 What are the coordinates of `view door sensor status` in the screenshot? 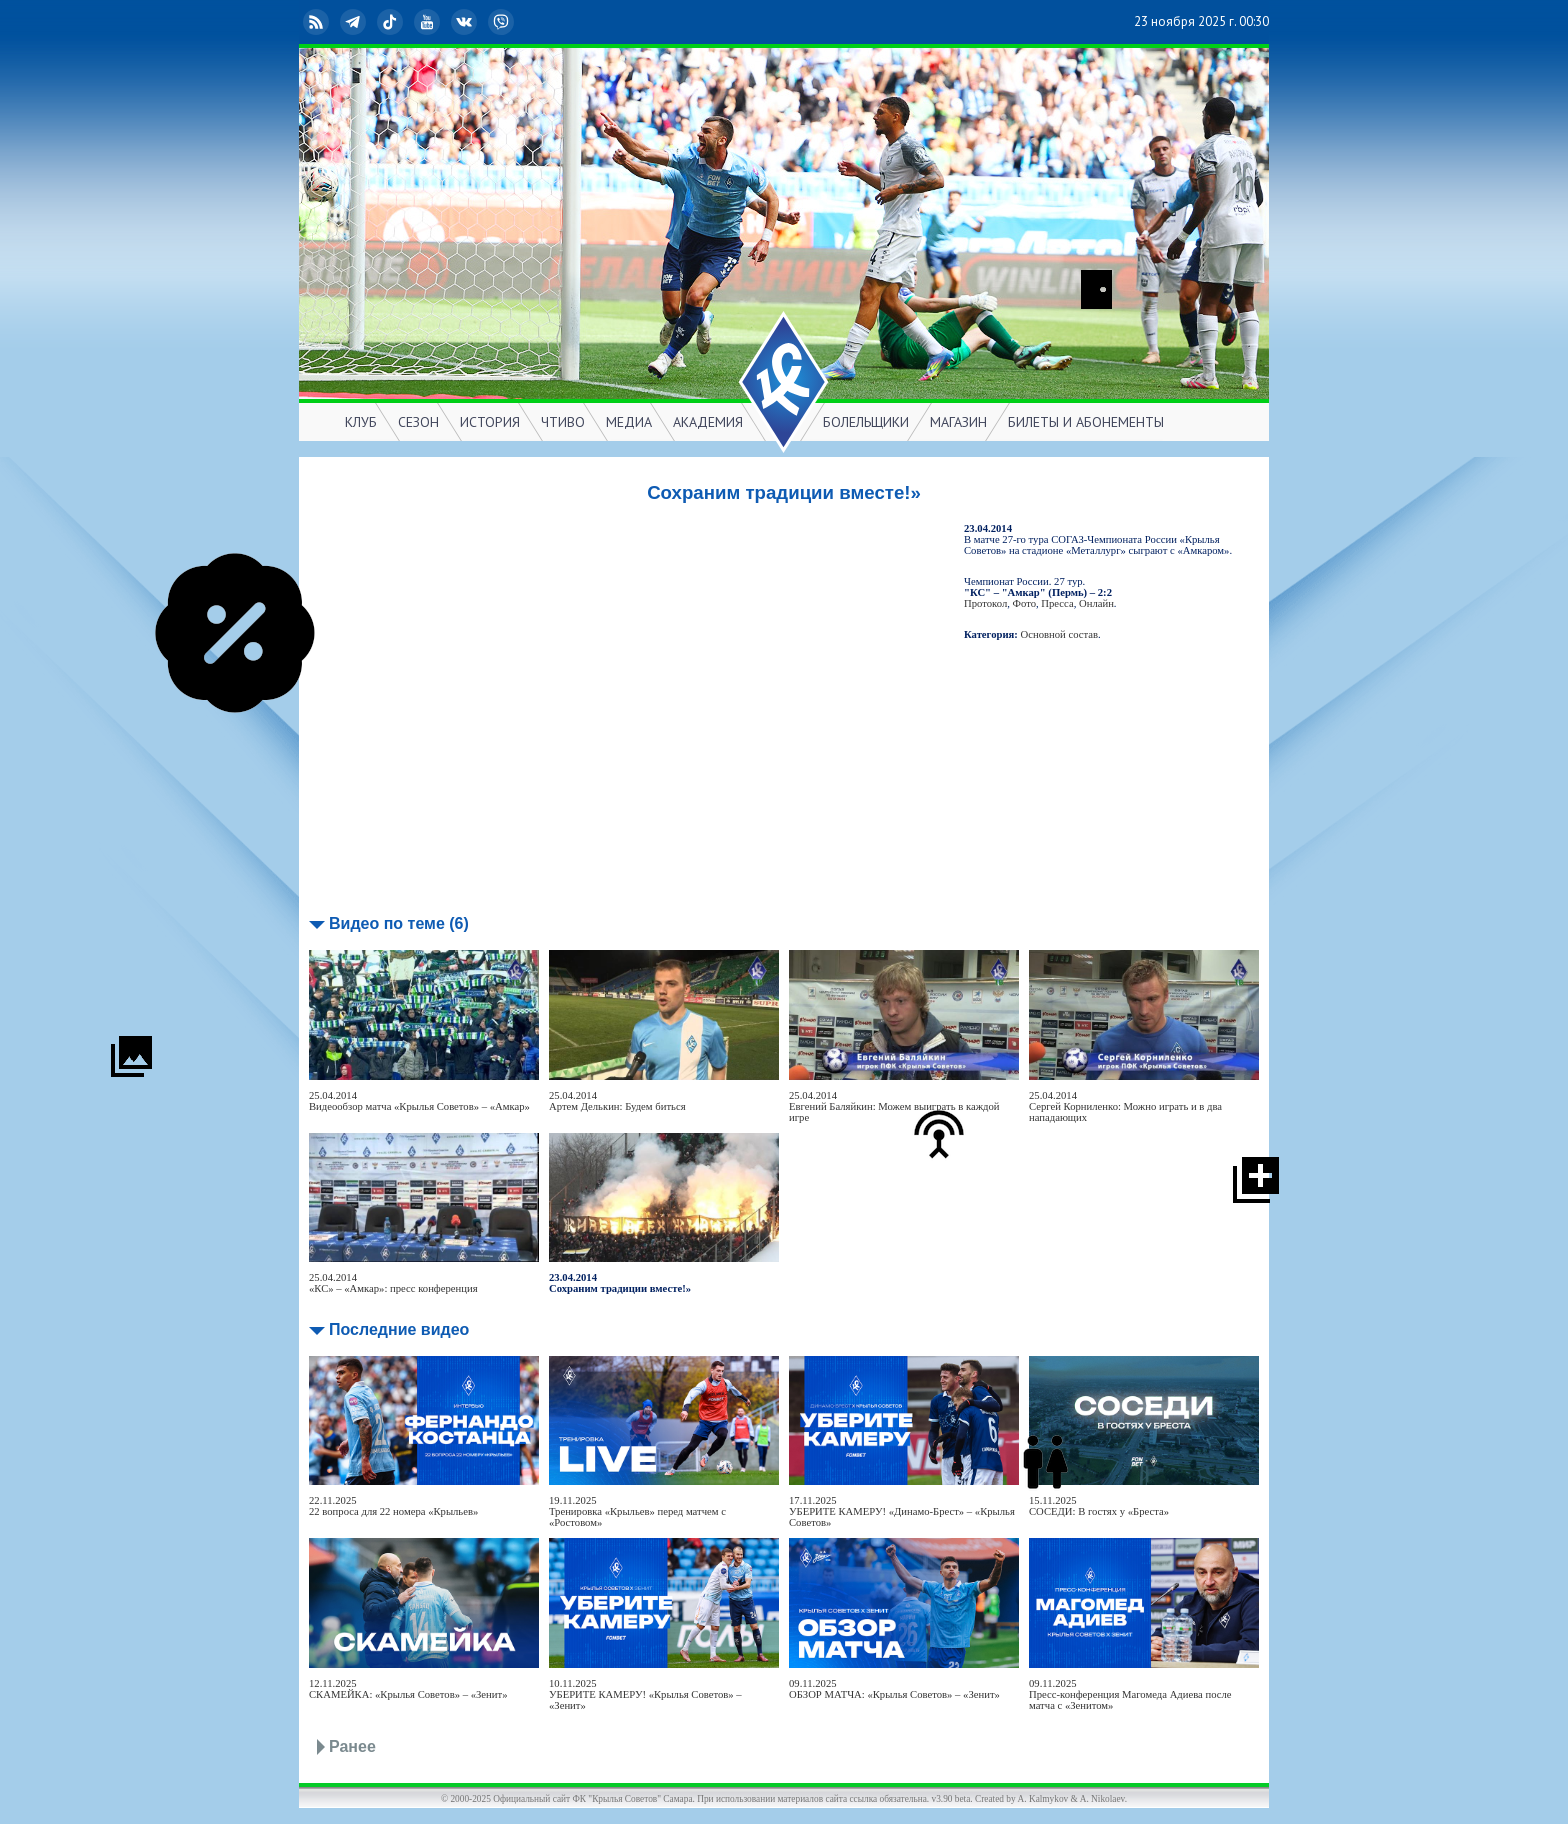 It's located at (1096, 289).